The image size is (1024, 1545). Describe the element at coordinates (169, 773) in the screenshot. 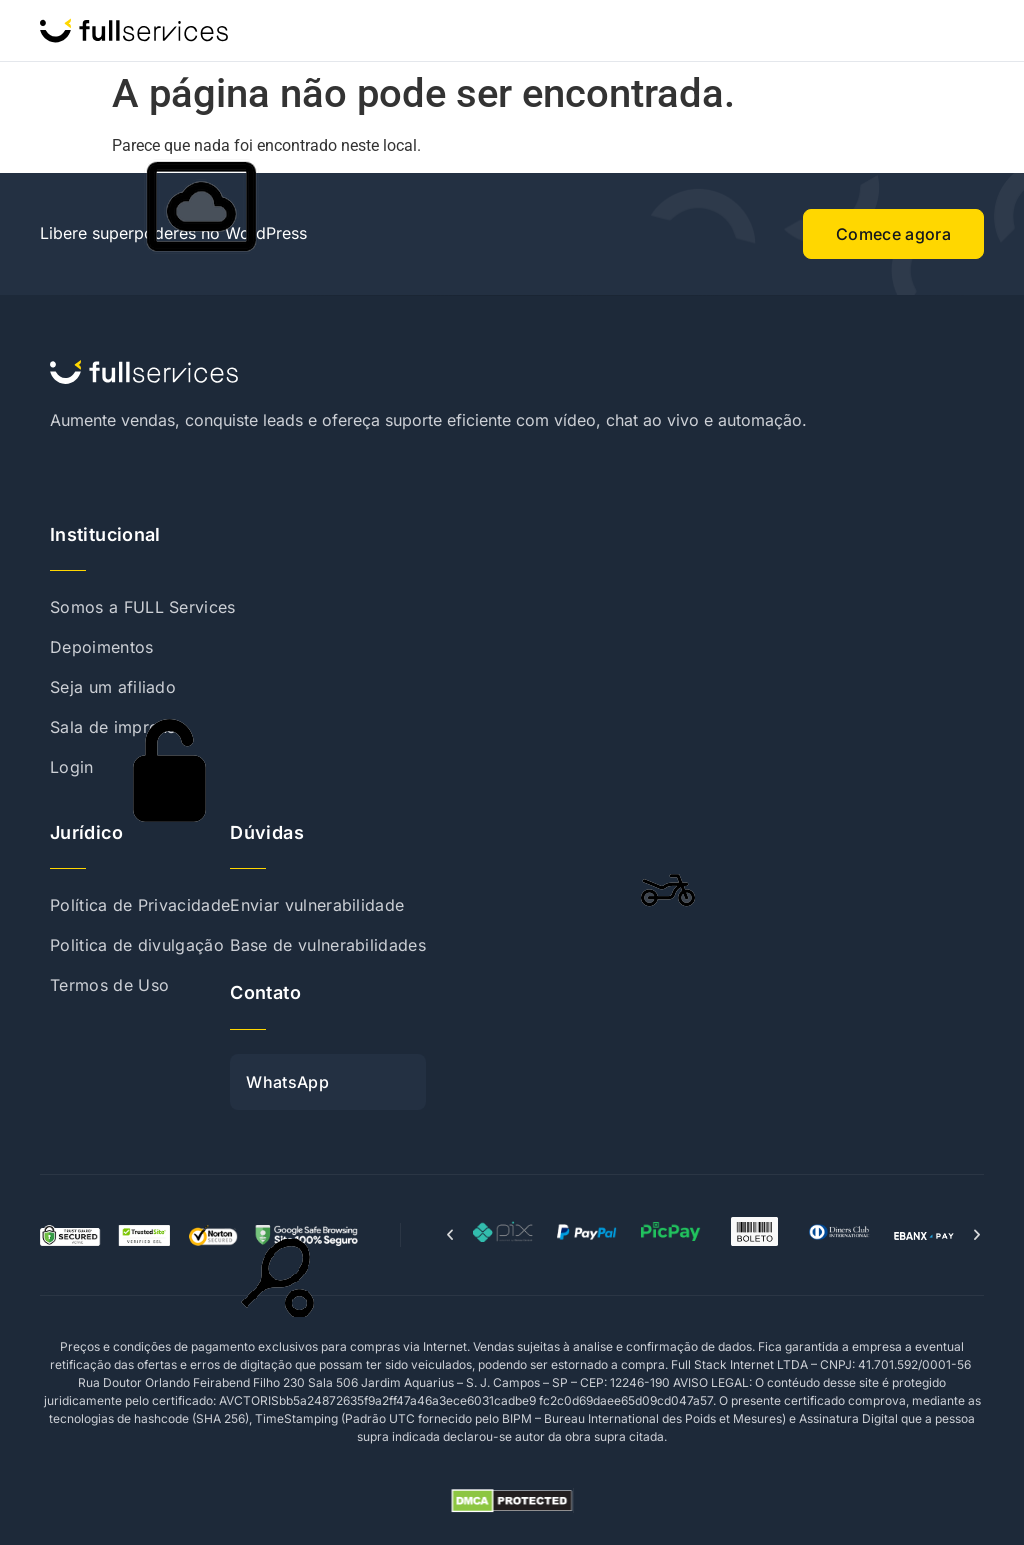

I see `unlock this item or feature` at that location.